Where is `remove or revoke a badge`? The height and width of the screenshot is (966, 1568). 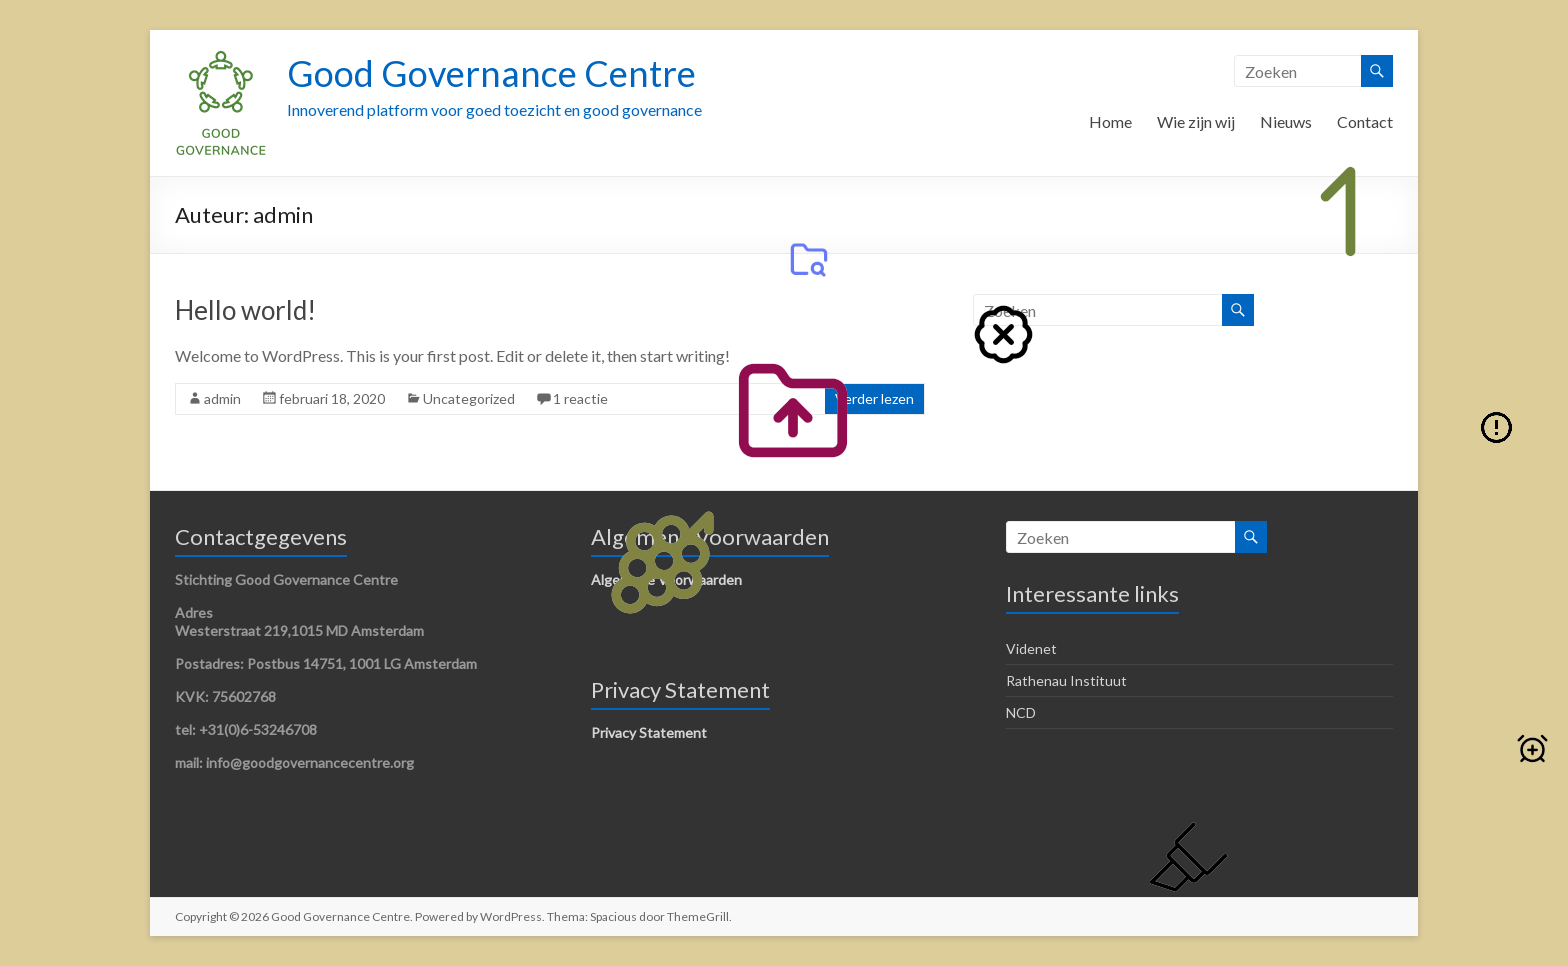 remove or revoke a badge is located at coordinates (1003, 334).